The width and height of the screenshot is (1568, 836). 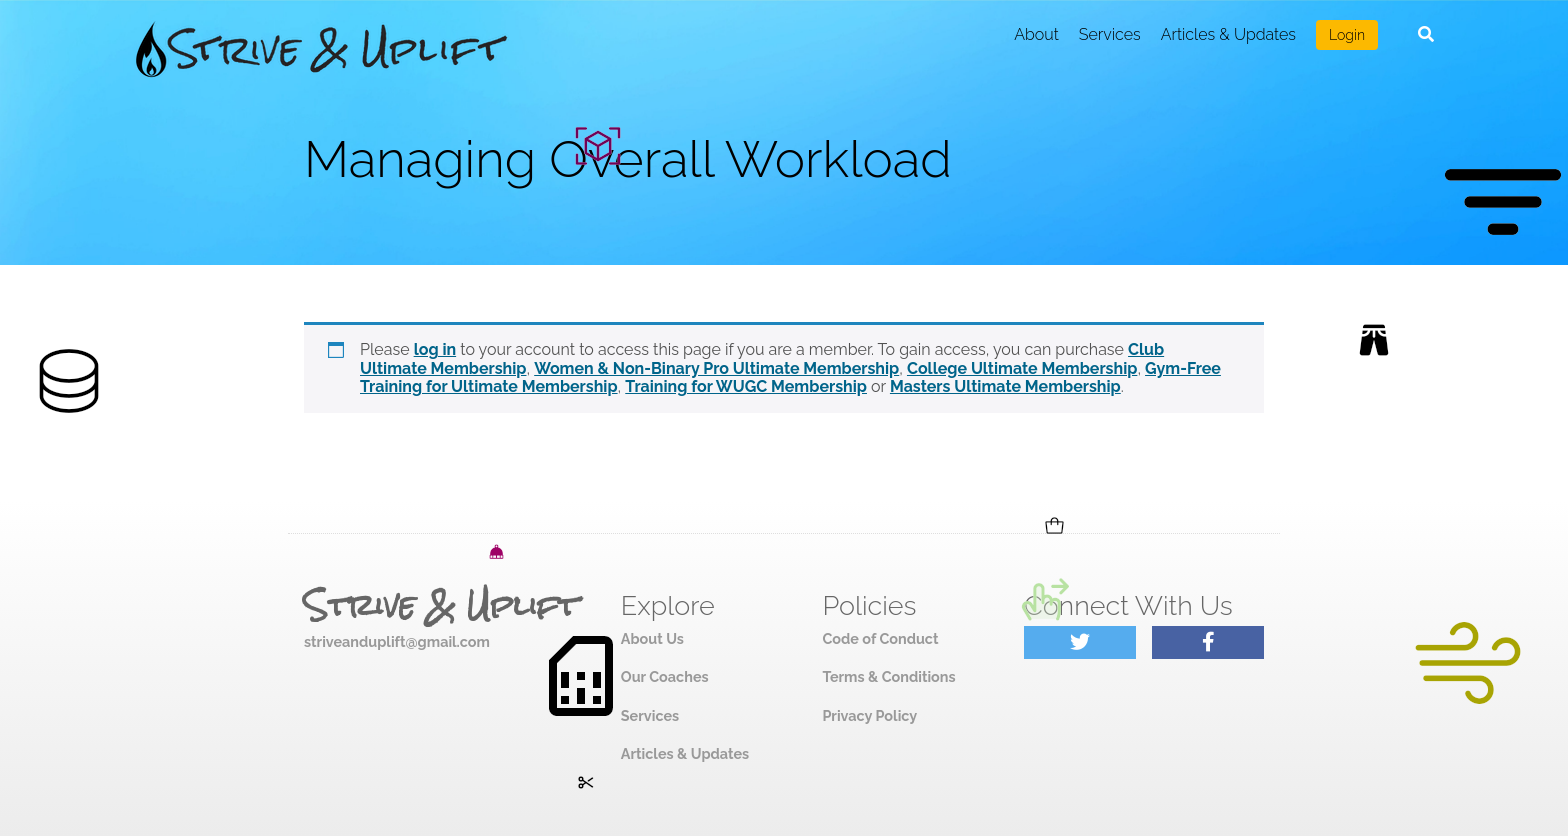 I want to click on select winter or cold weather clothing category, so click(x=496, y=552).